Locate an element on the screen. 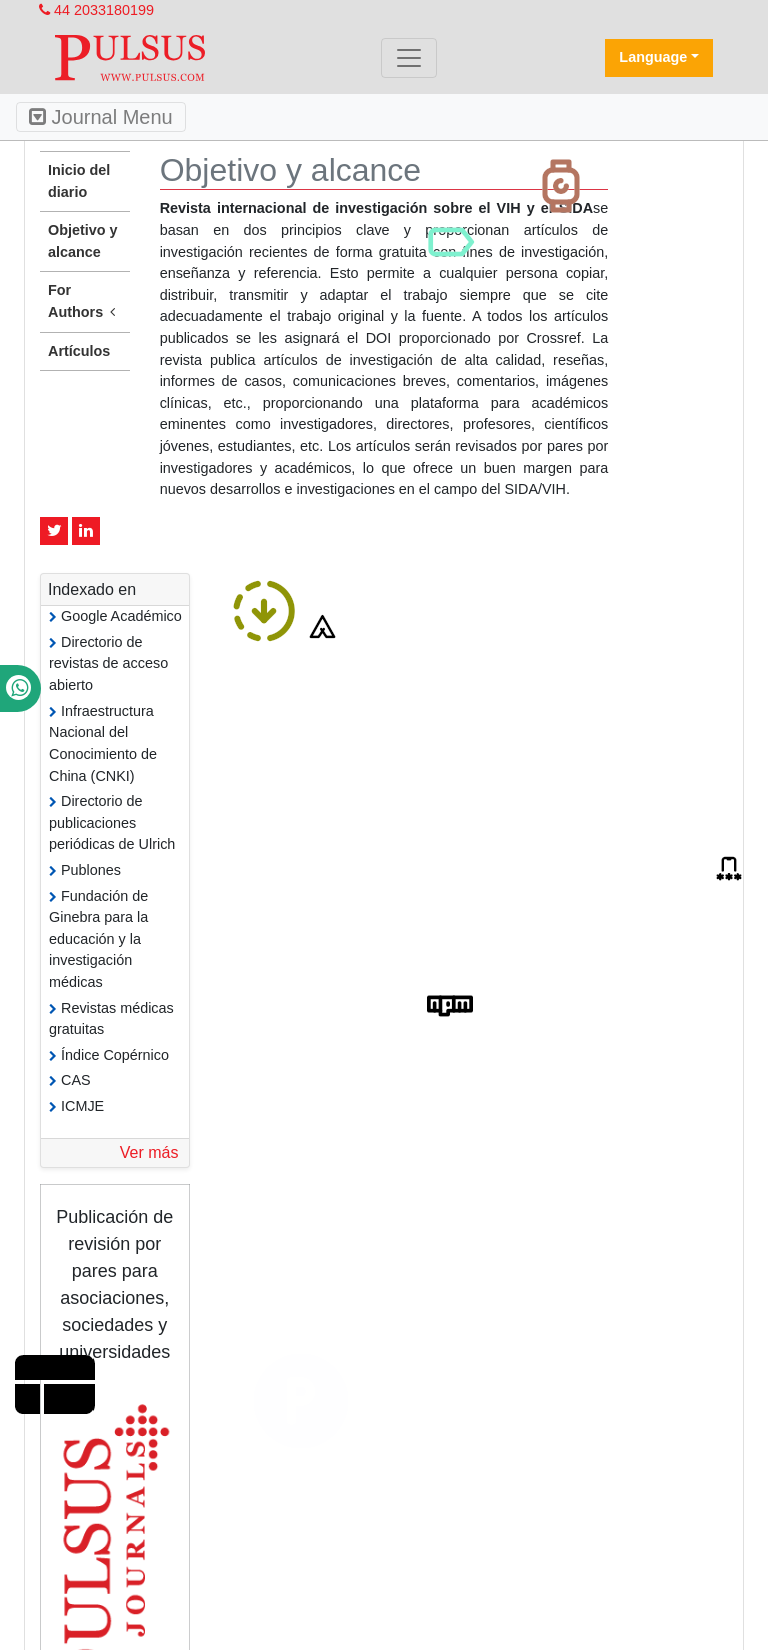 Image resolution: width=768 pixels, height=1650 pixels. add a label or tag to an item is located at coordinates (450, 242).